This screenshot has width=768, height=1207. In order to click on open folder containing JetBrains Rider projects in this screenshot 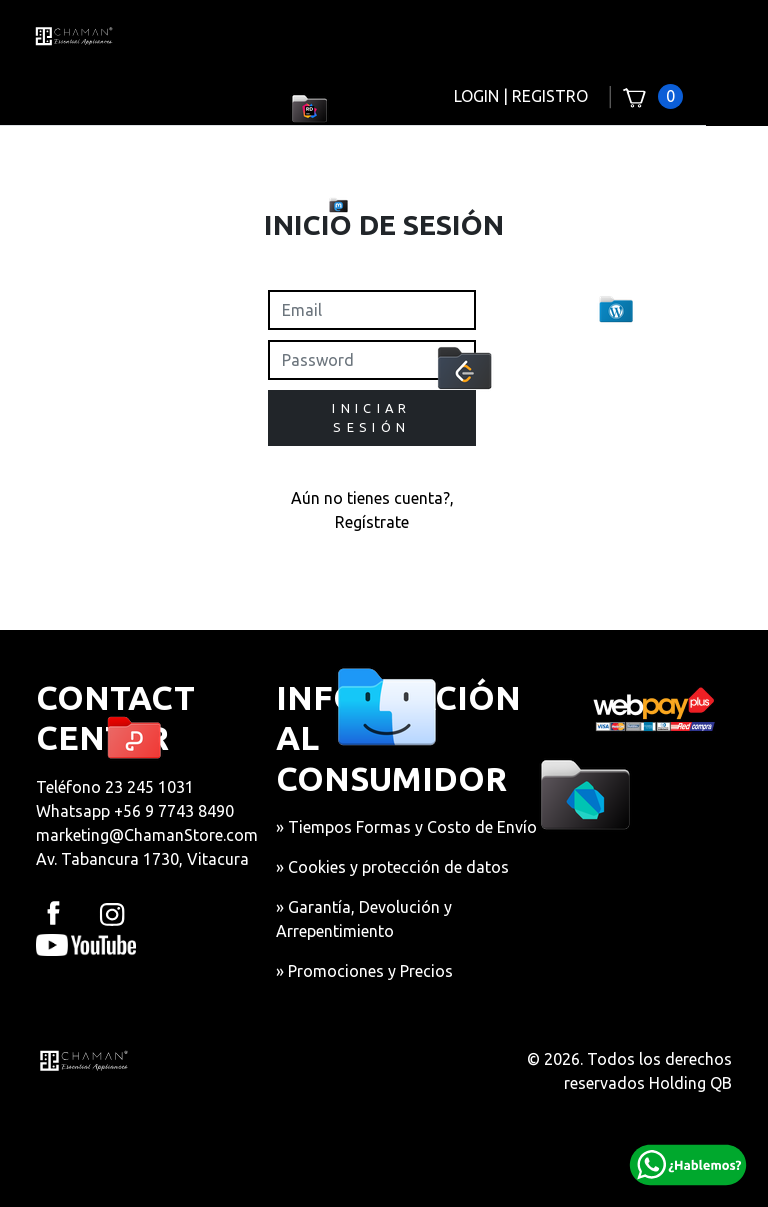, I will do `click(309, 109)`.